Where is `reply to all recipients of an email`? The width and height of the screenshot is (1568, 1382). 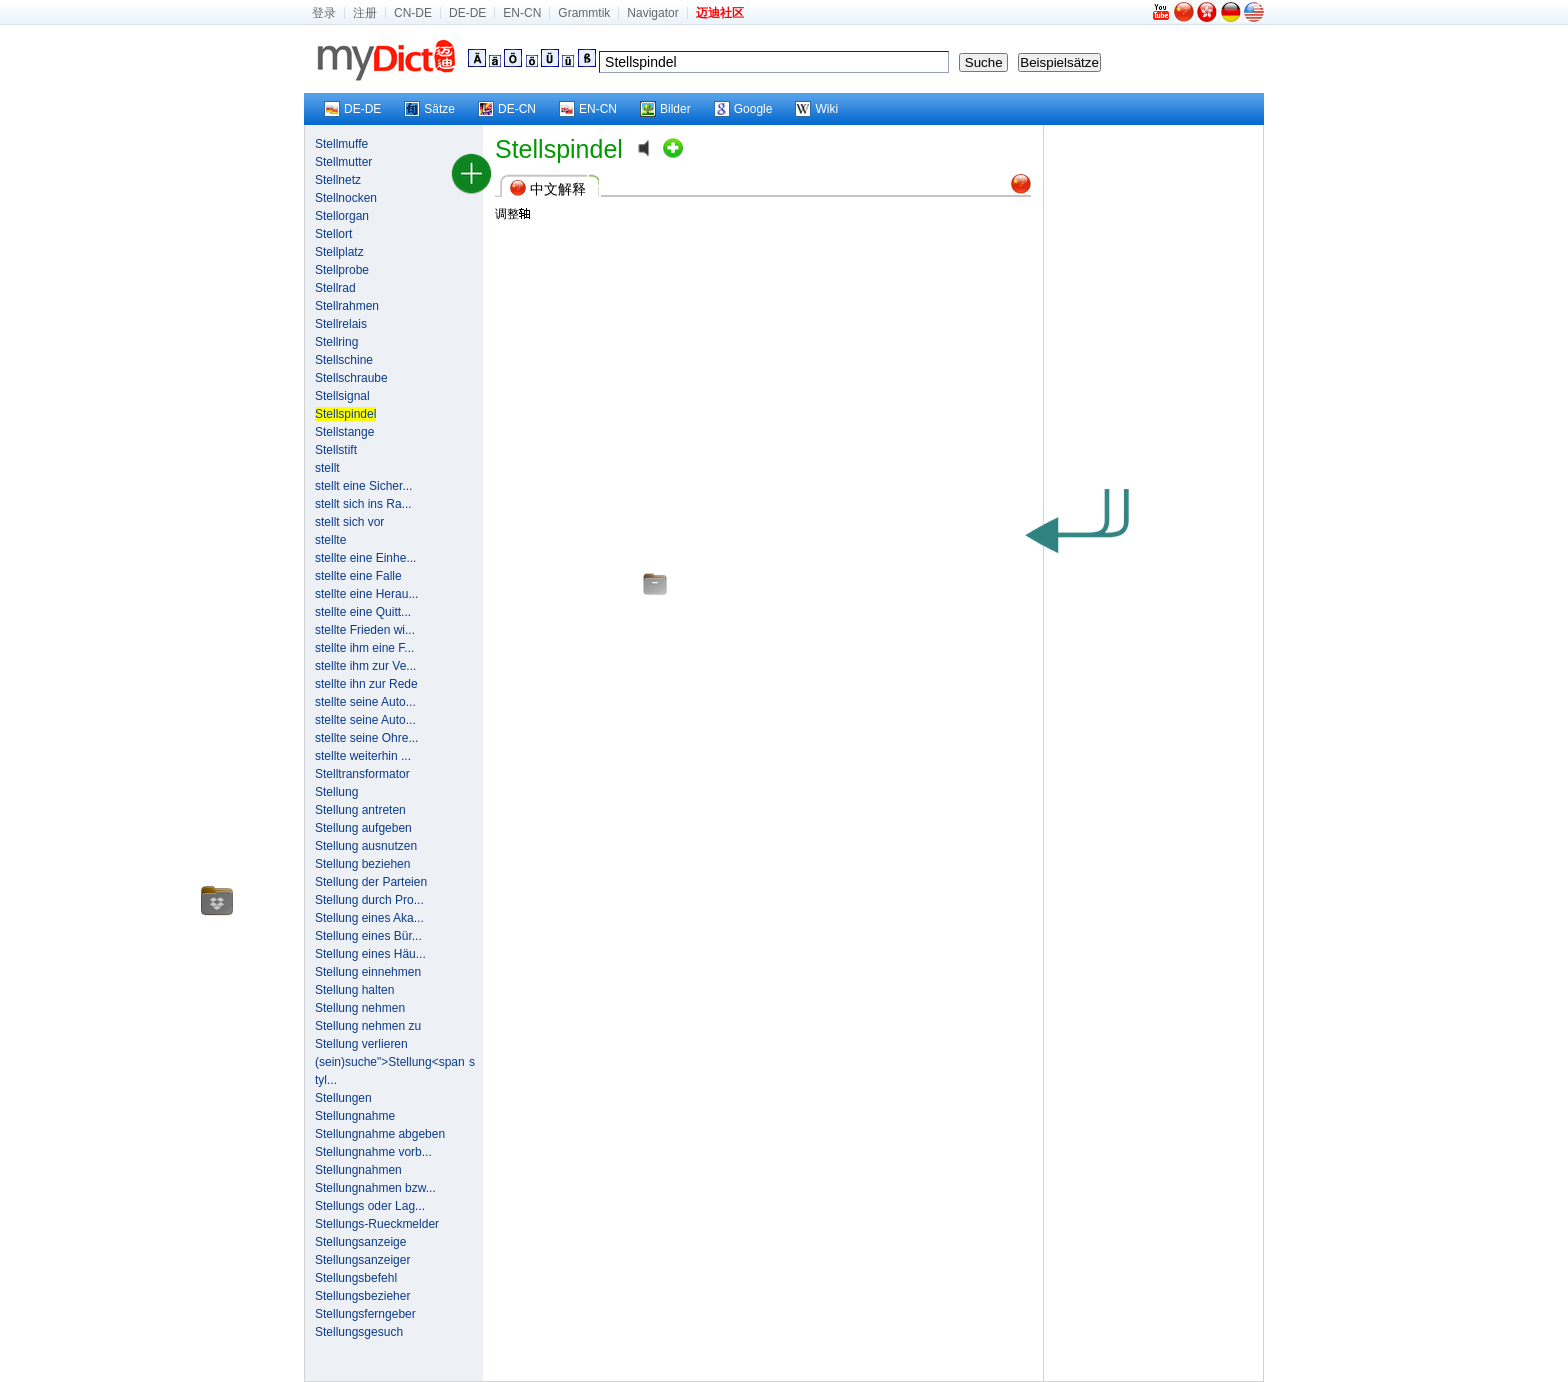 reply to all recipients of an email is located at coordinates (1075, 520).